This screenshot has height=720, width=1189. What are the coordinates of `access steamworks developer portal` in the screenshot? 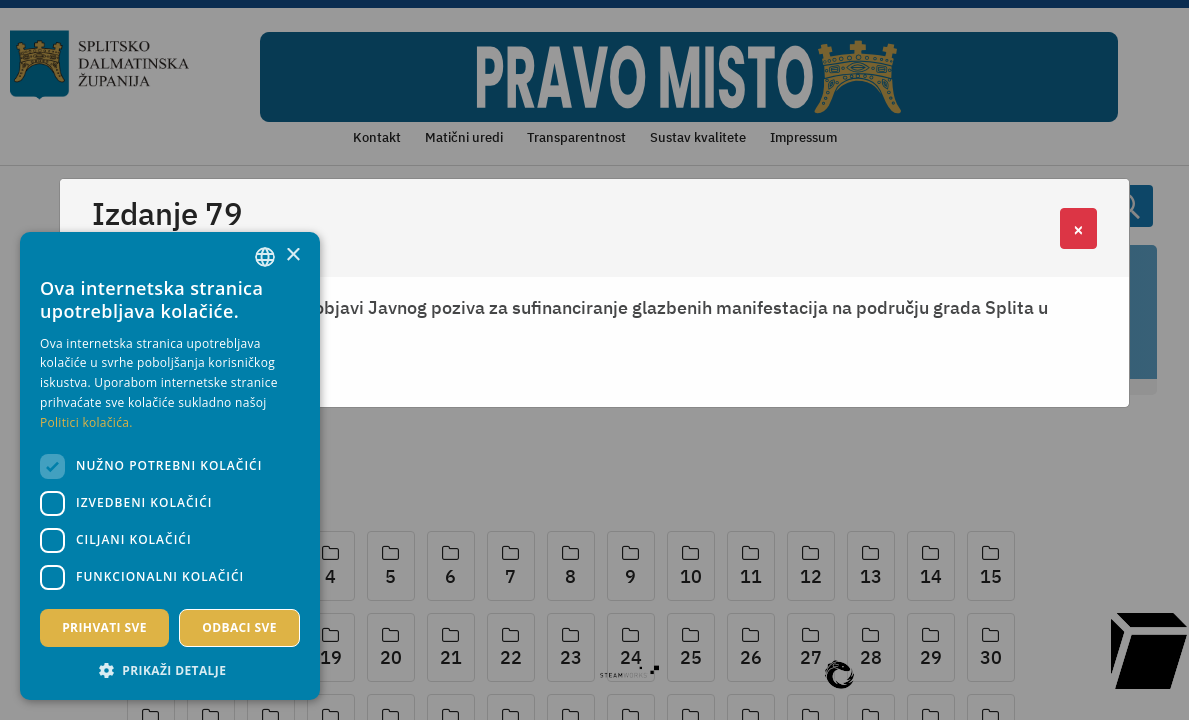 It's located at (629, 671).